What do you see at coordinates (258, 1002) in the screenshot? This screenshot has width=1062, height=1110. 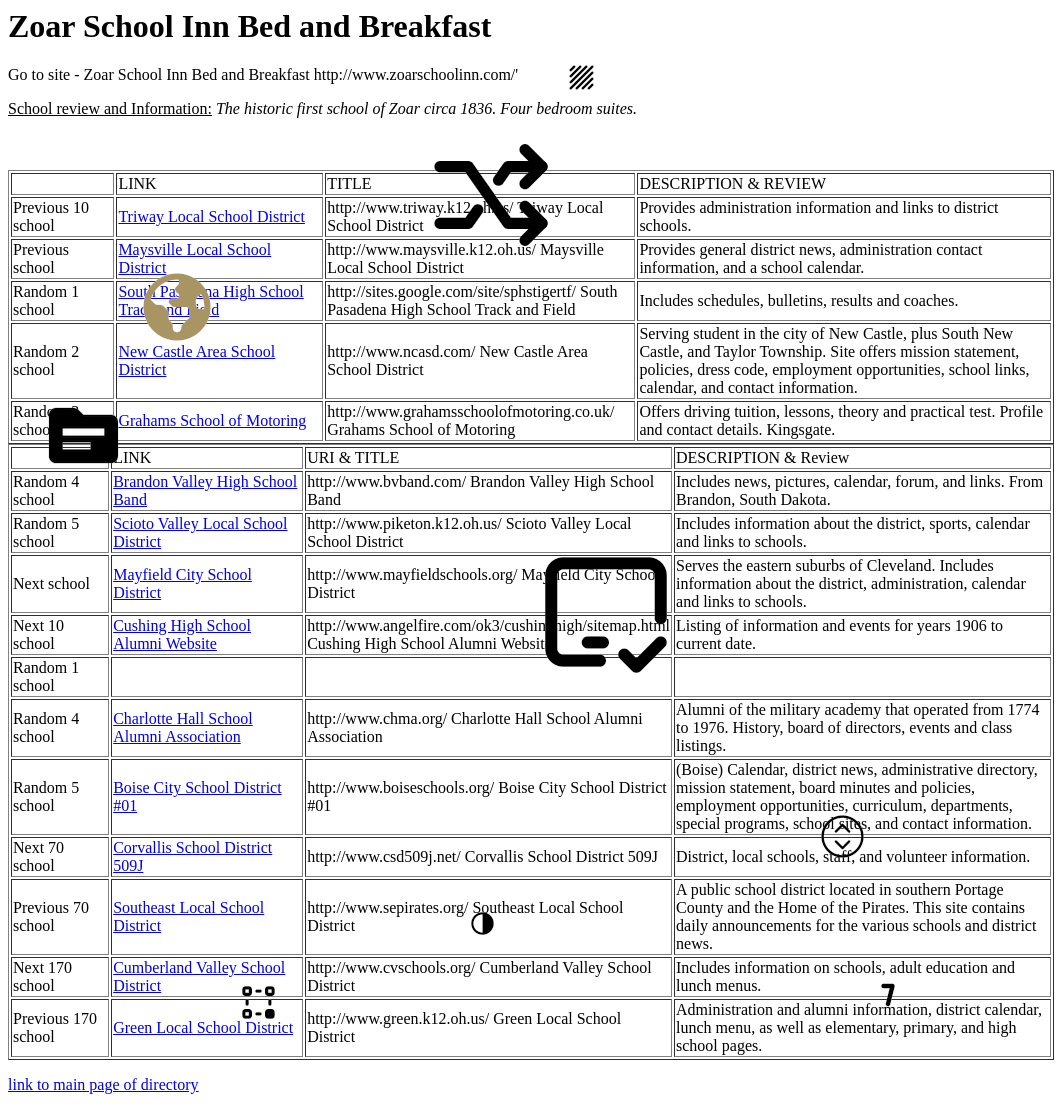 I see `set transform anchor to bottom-right corner` at bounding box center [258, 1002].